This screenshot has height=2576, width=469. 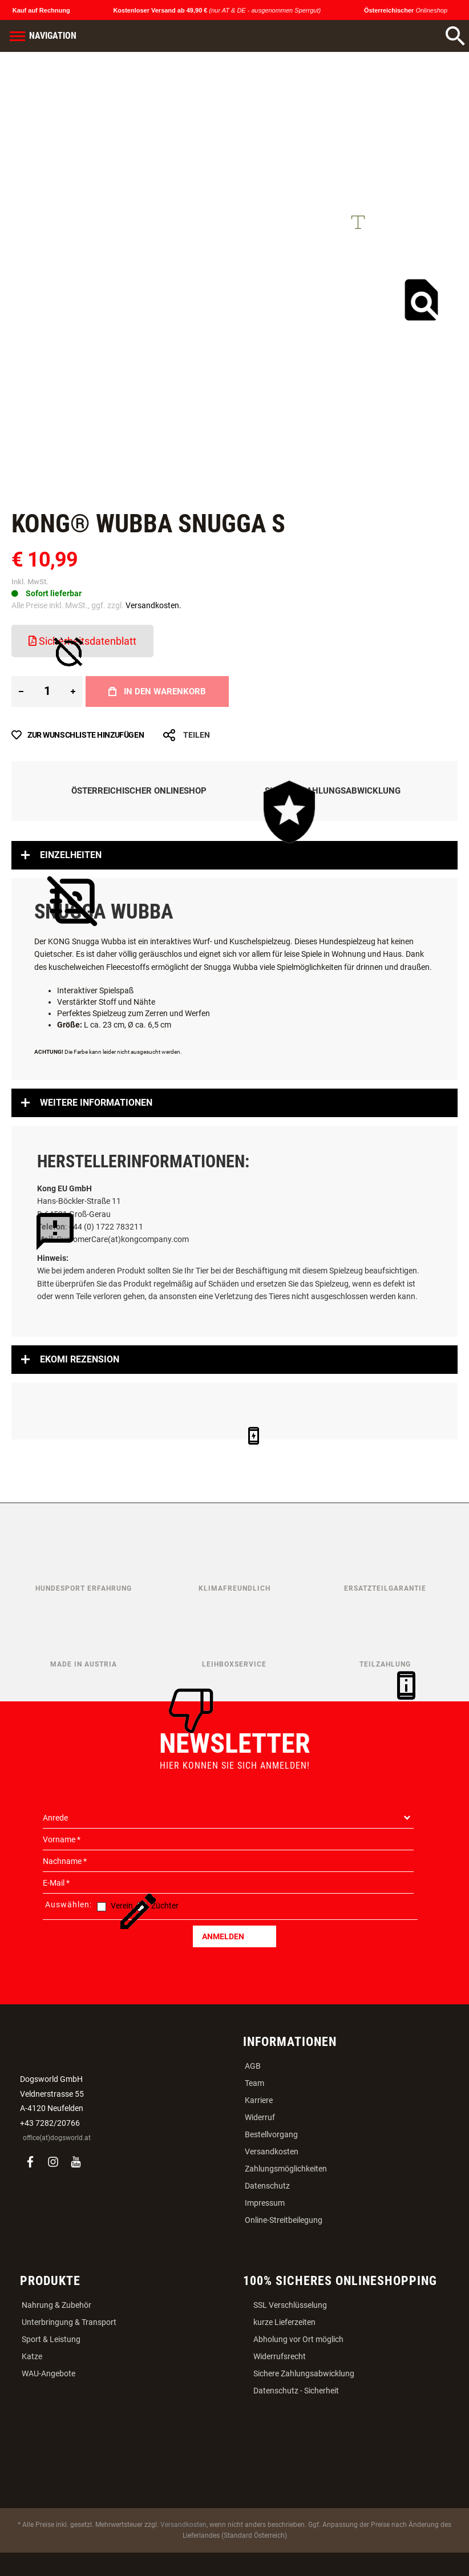 What do you see at coordinates (55, 1231) in the screenshot?
I see `submit feedback or report an issue` at bounding box center [55, 1231].